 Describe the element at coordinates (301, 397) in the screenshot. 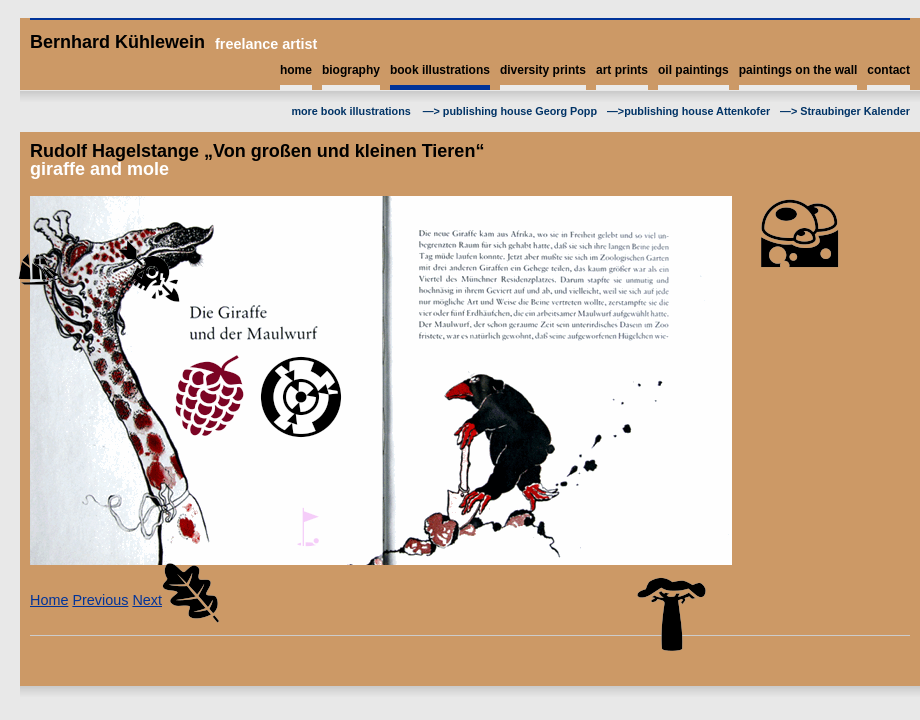

I see `track digital footprint or online activity` at that location.